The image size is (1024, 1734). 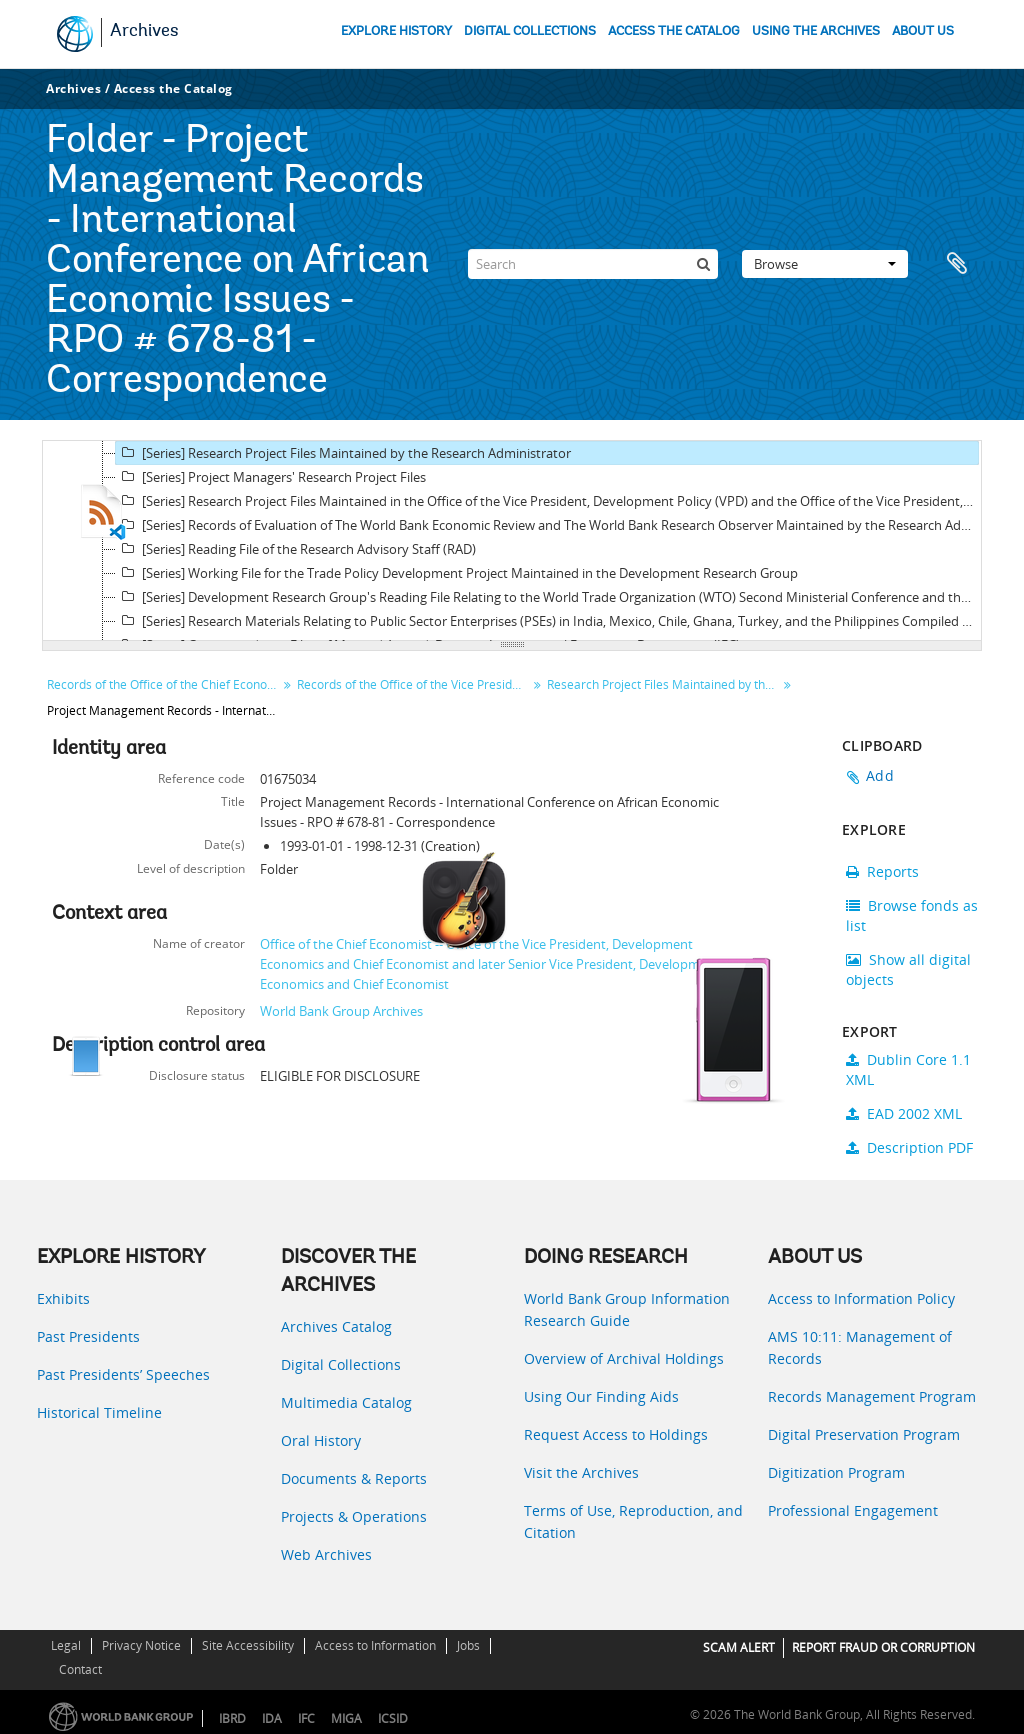 I want to click on manage connected iPad device, so click(x=86, y=1056).